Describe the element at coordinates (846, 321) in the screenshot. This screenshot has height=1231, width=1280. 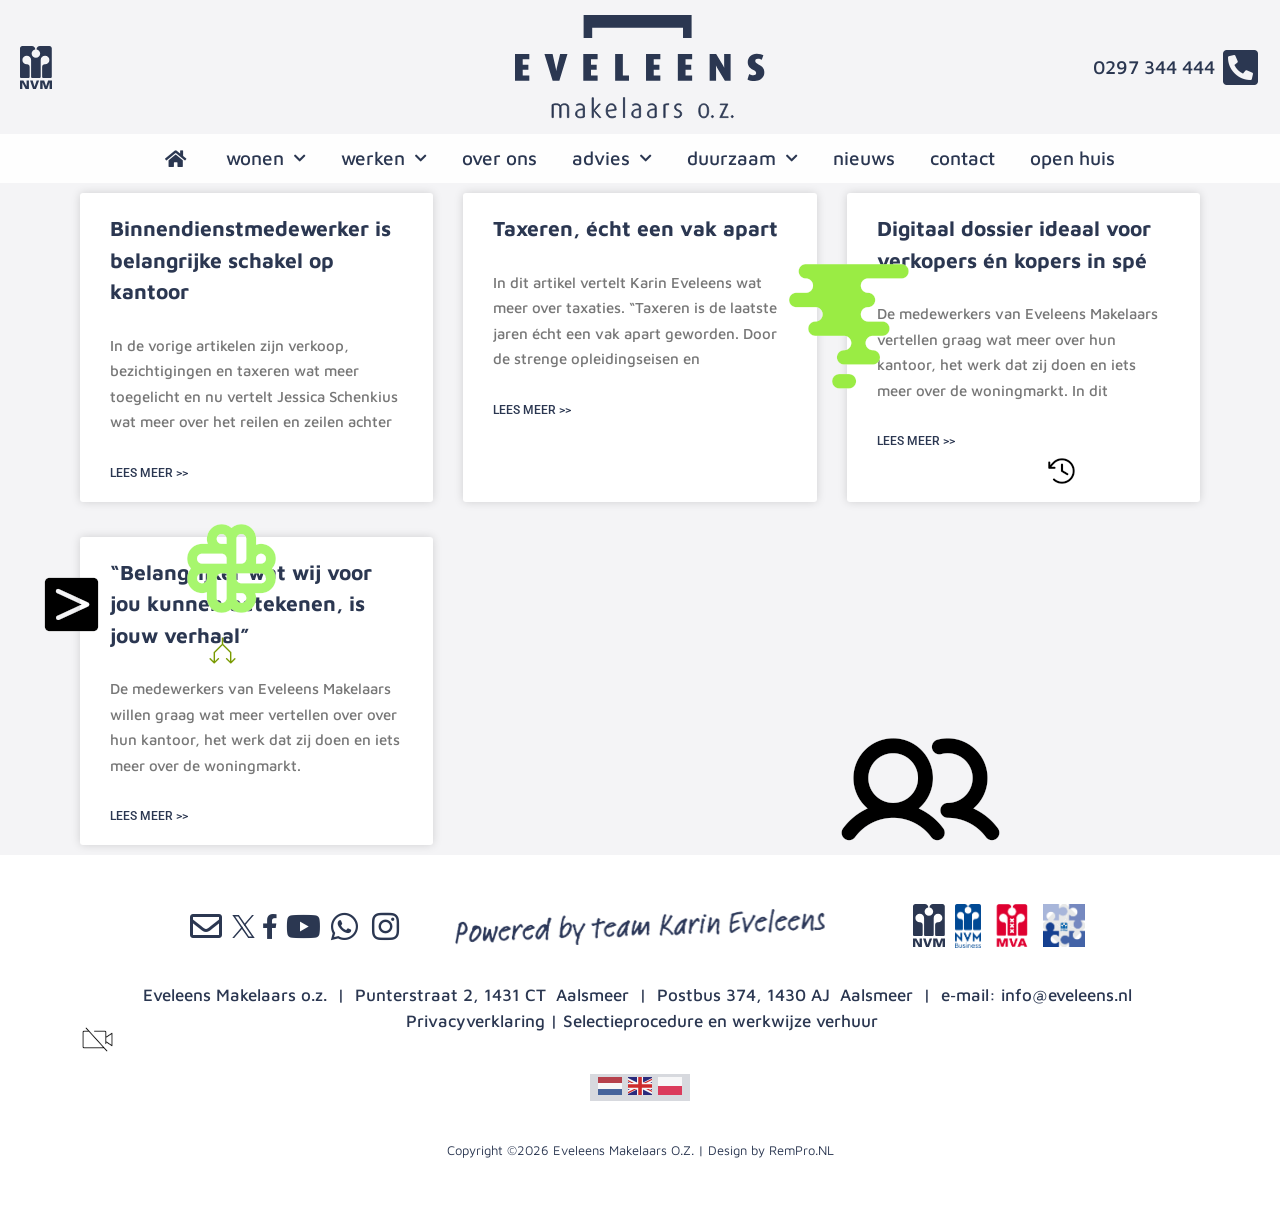
I see `indicates severe weather alert or tornado warning` at that location.